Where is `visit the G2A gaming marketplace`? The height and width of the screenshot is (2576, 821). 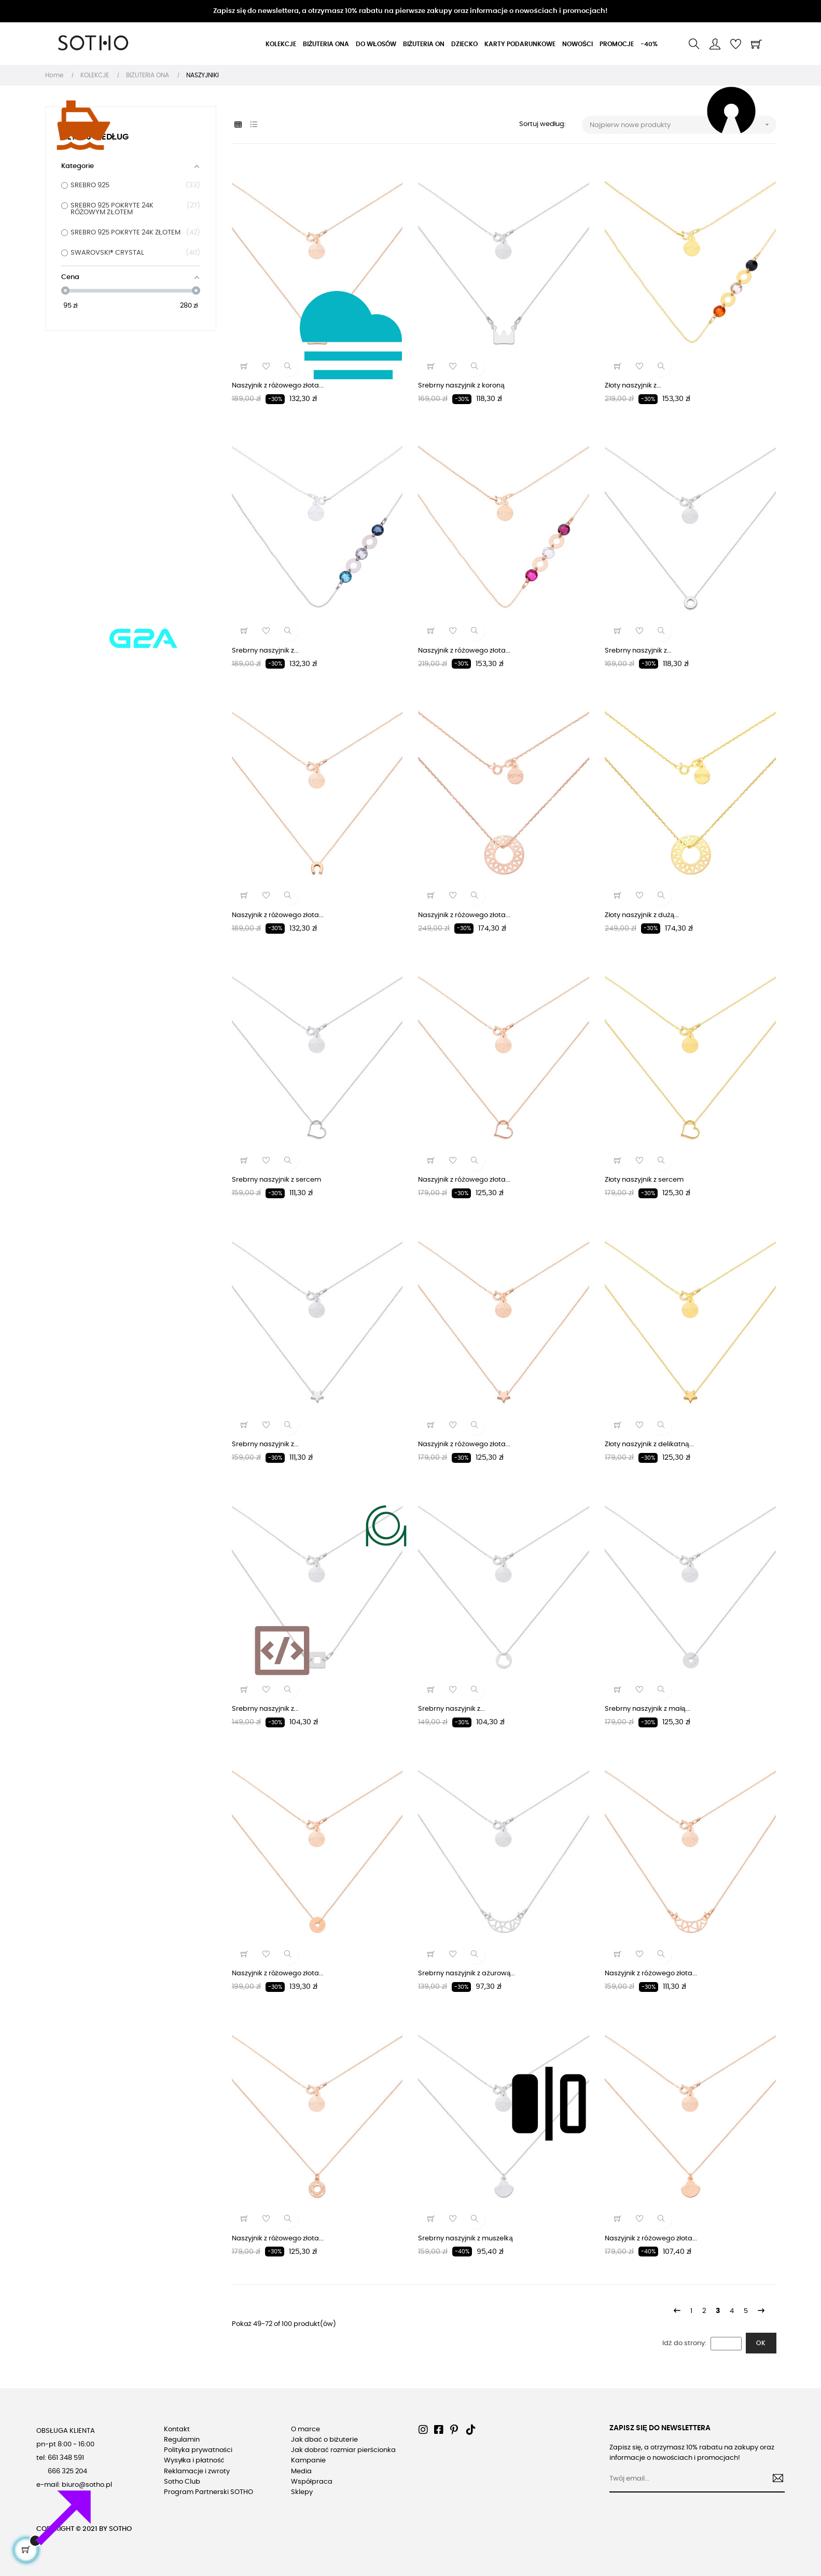 visit the G2A gaming marketplace is located at coordinates (143, 638).